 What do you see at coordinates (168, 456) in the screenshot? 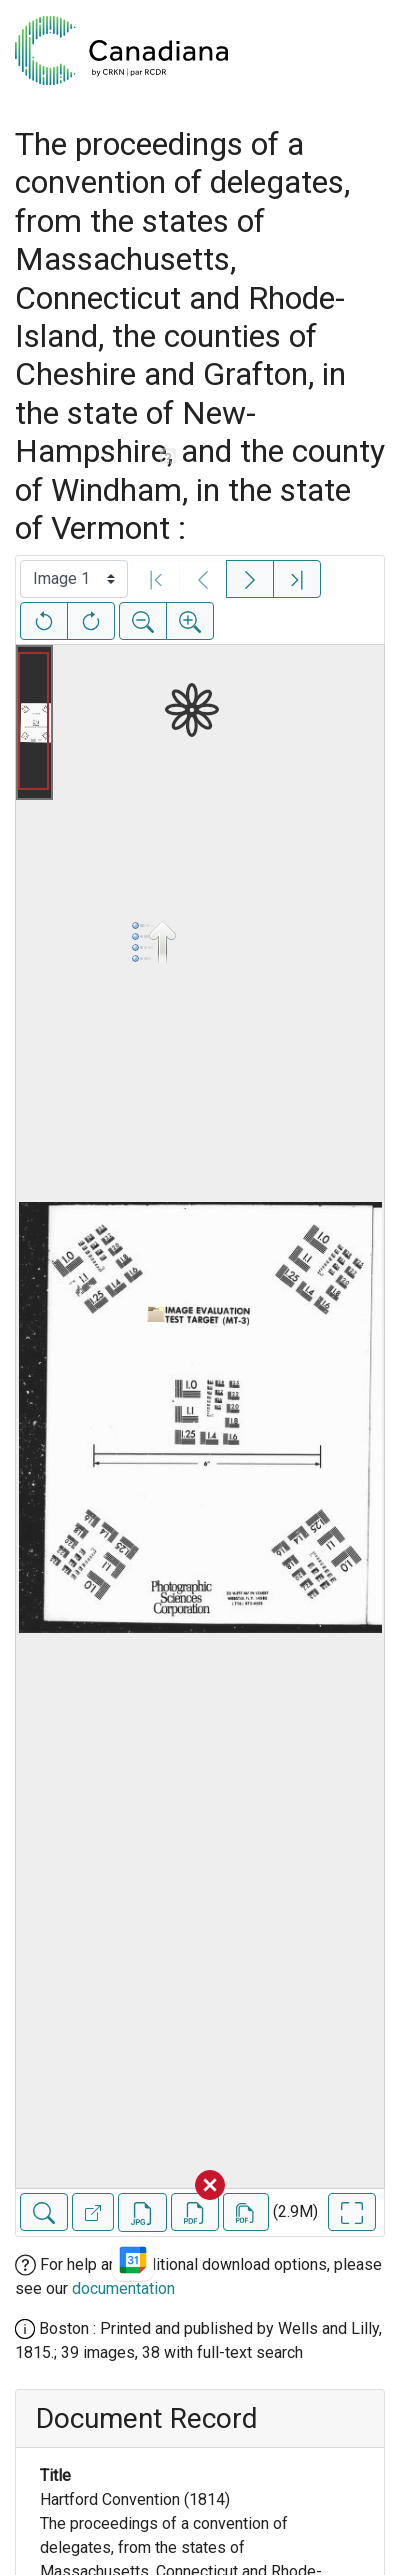
I see `indicates no network route available for wired connection` at bounding box center [168, 456].